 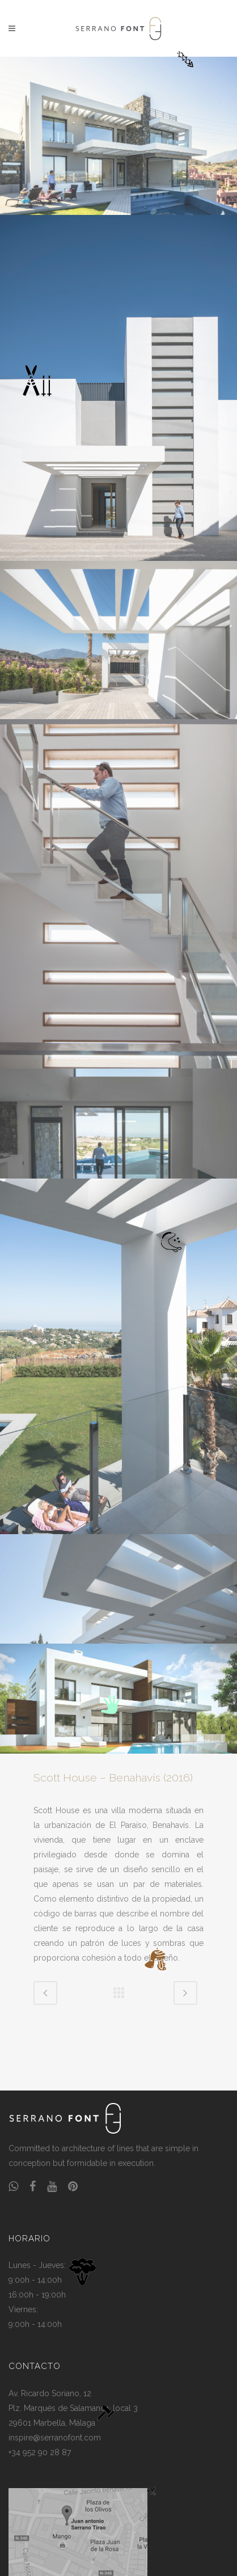 What do you see at coordinates (110, 1704) in the screenshot?
I see `tap to interact or grab an object` at bounding box center [110, 1704].